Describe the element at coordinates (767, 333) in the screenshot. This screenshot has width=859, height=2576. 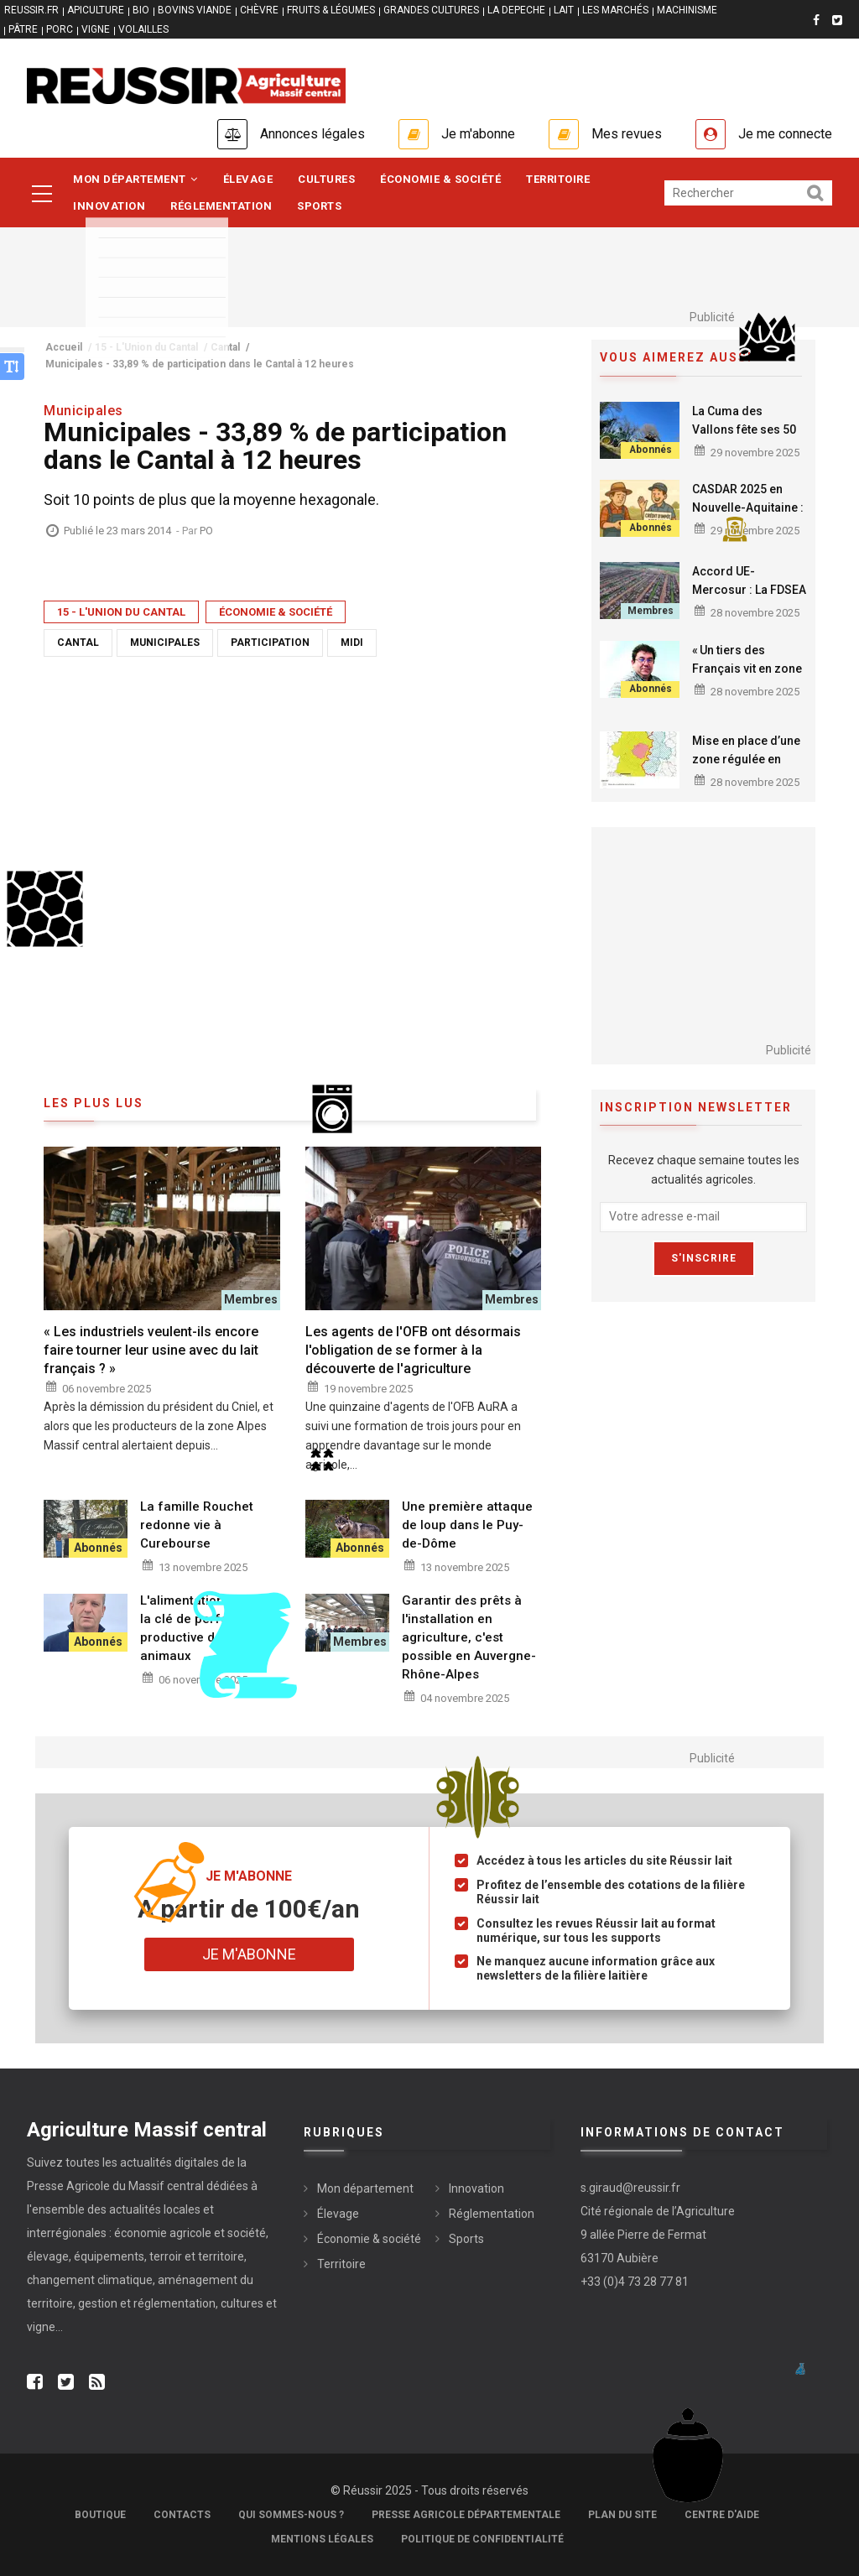
I see `dinosaur or prehistoric content category` at that location.